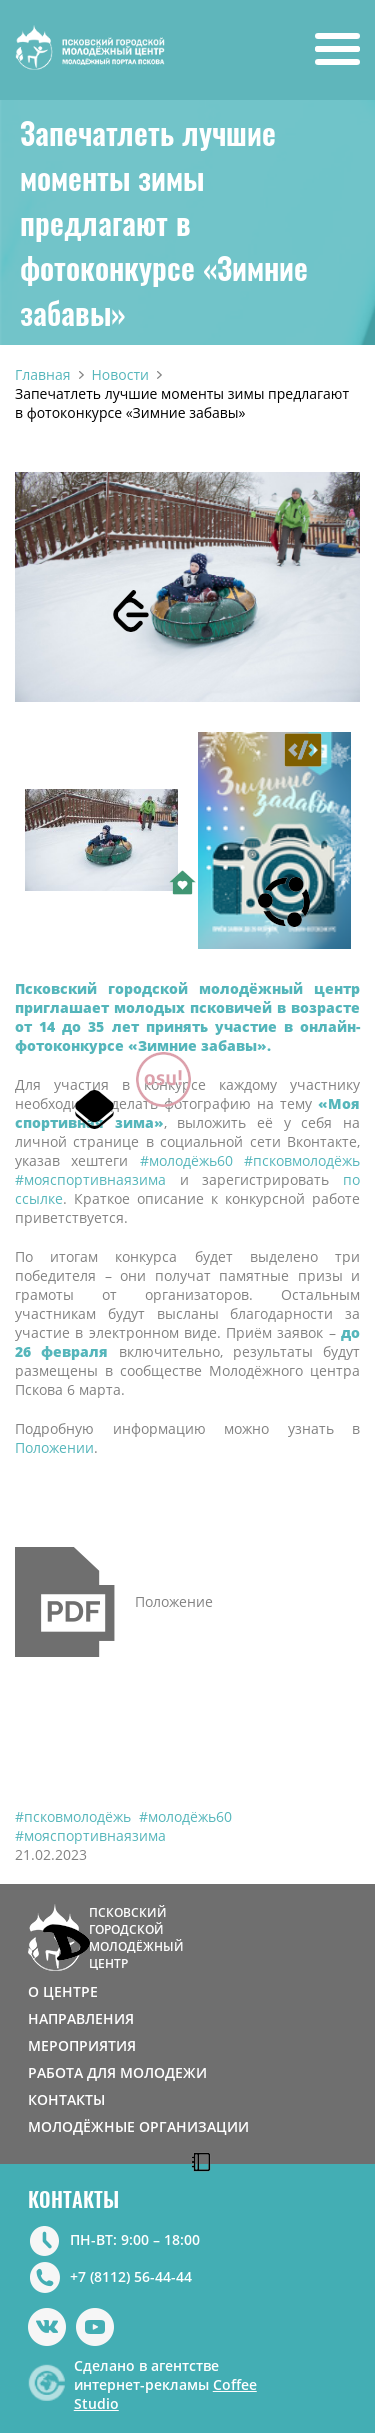 The height and width of the screenshot is (2433, 375). Describe the element at coordinates (284, 902) in the screenshot. I see `ubuntu linux operating system logo` at that location.